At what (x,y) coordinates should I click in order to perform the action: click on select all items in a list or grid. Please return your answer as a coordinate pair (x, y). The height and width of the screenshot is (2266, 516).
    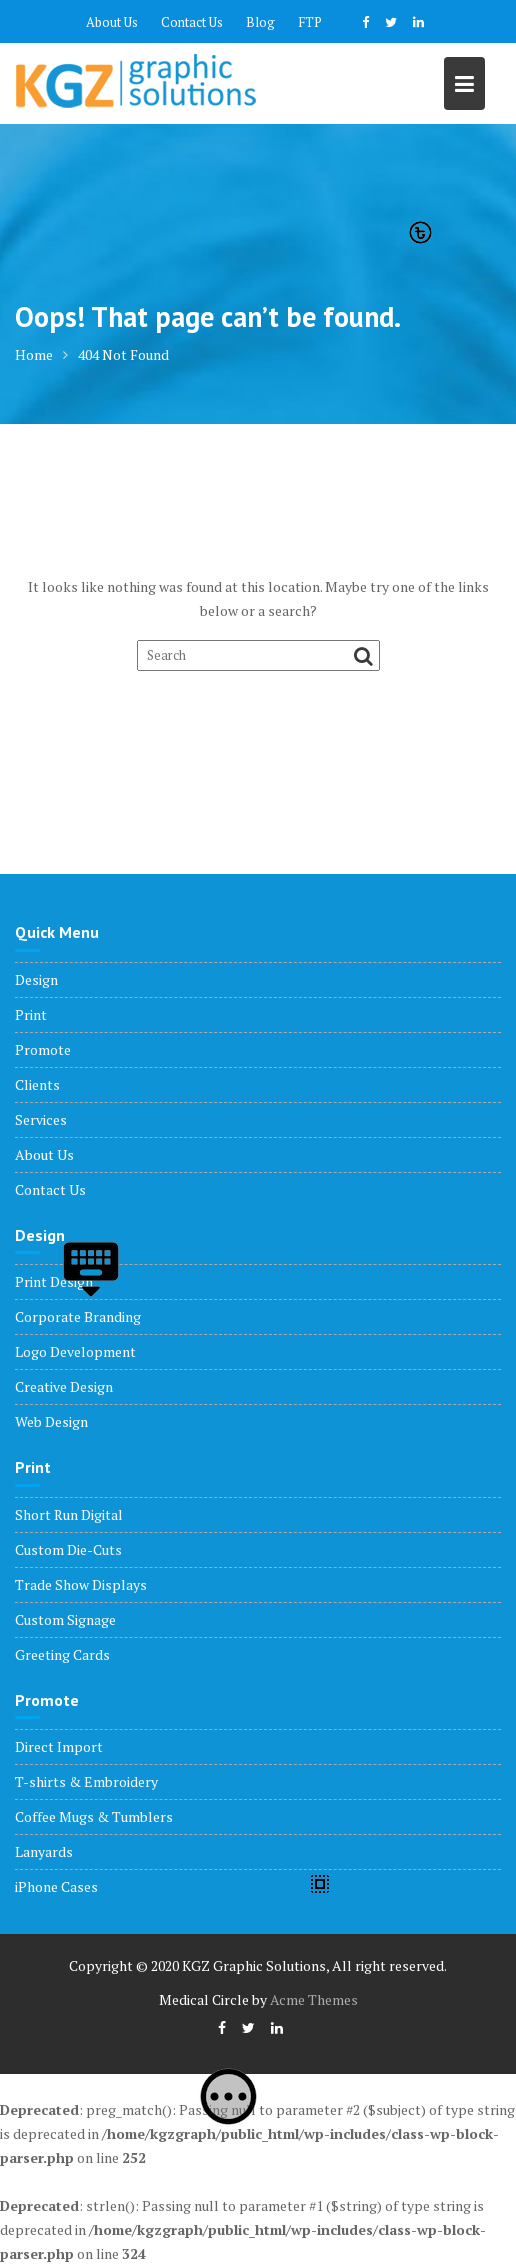
    Looking at the image, I should click on (320, 1884).